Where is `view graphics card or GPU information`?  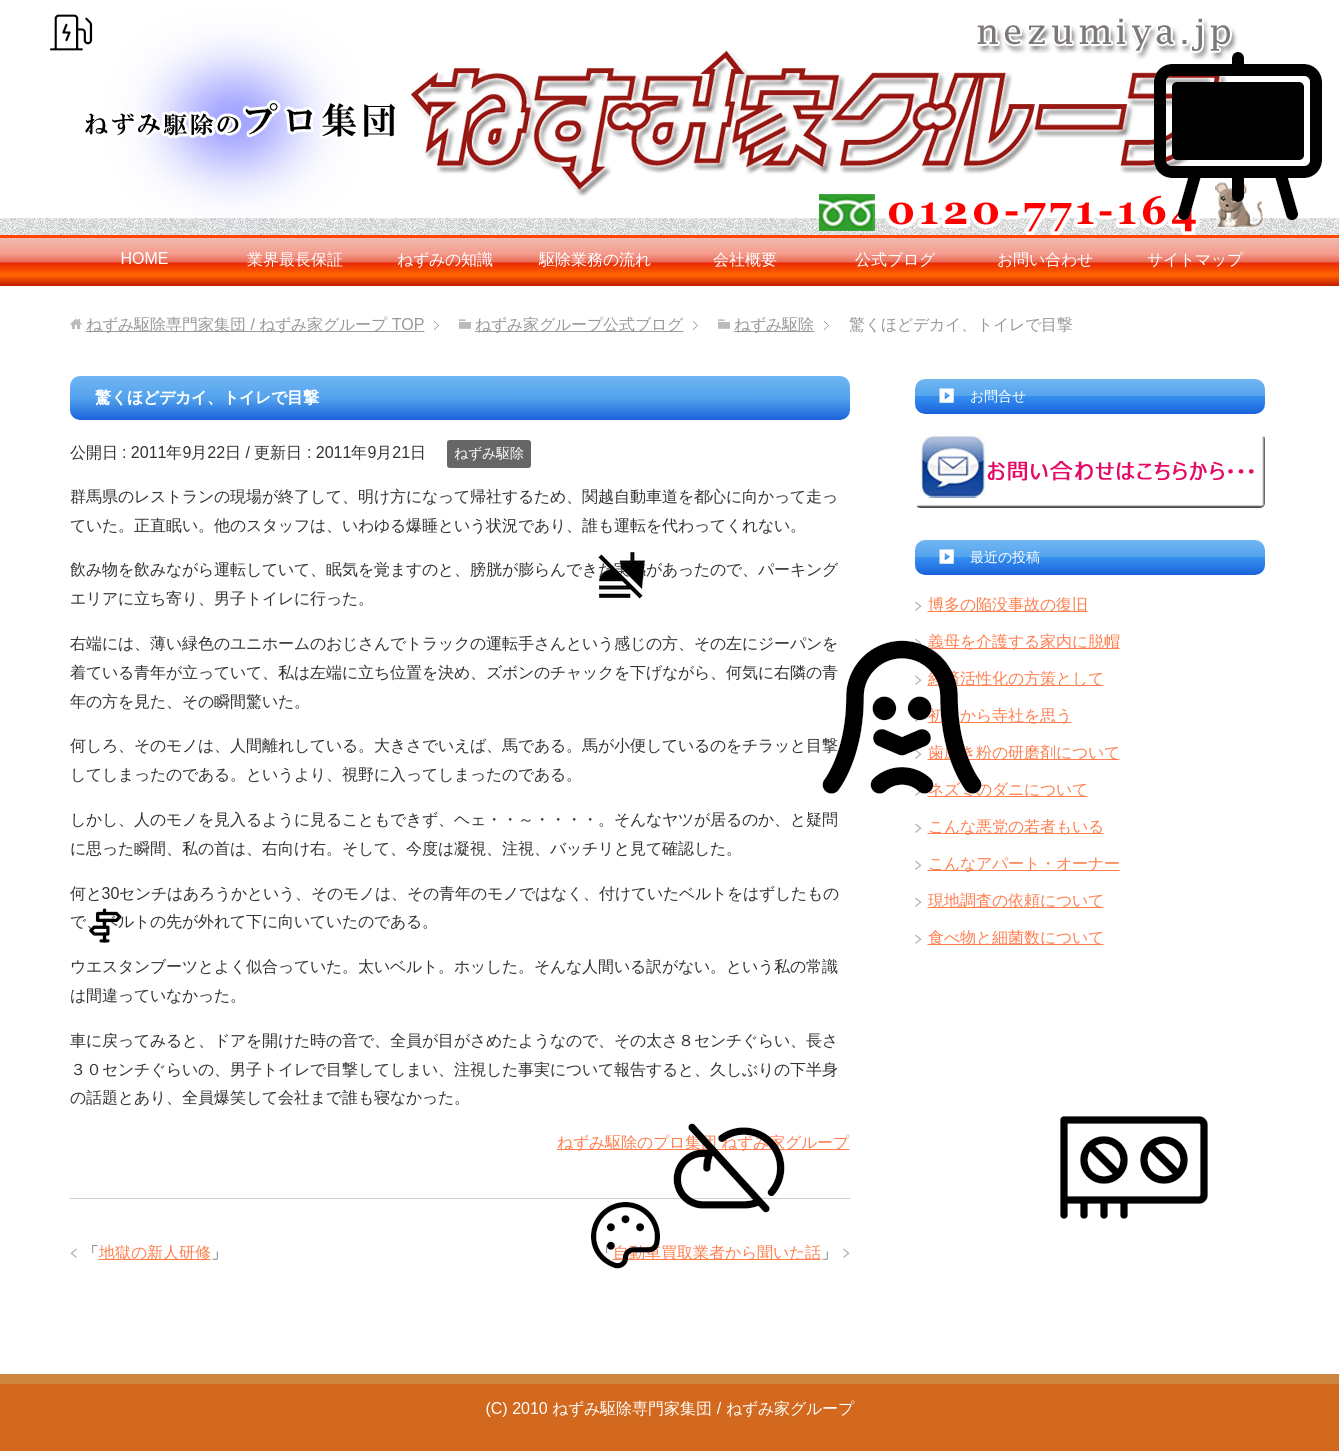
view graphics card or GPU information is located at coordinates (1134, 1165).